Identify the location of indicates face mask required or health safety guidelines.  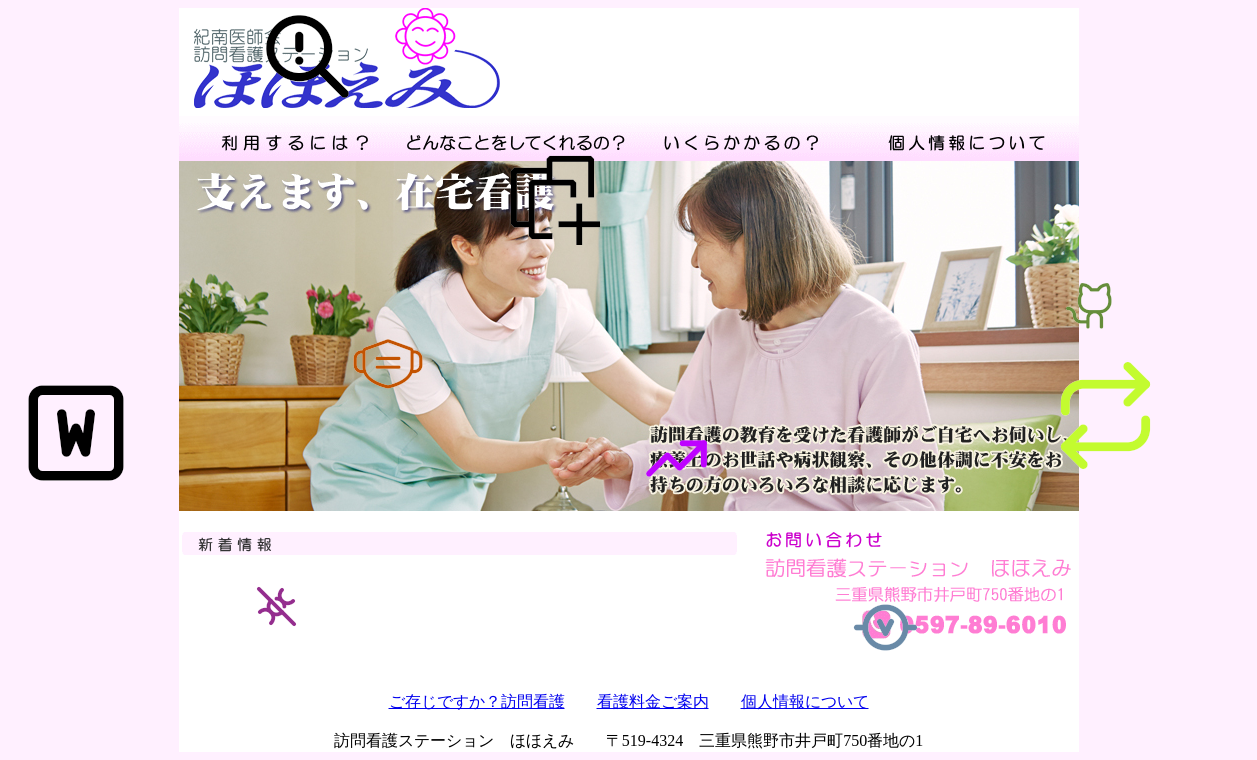
(388, 365).